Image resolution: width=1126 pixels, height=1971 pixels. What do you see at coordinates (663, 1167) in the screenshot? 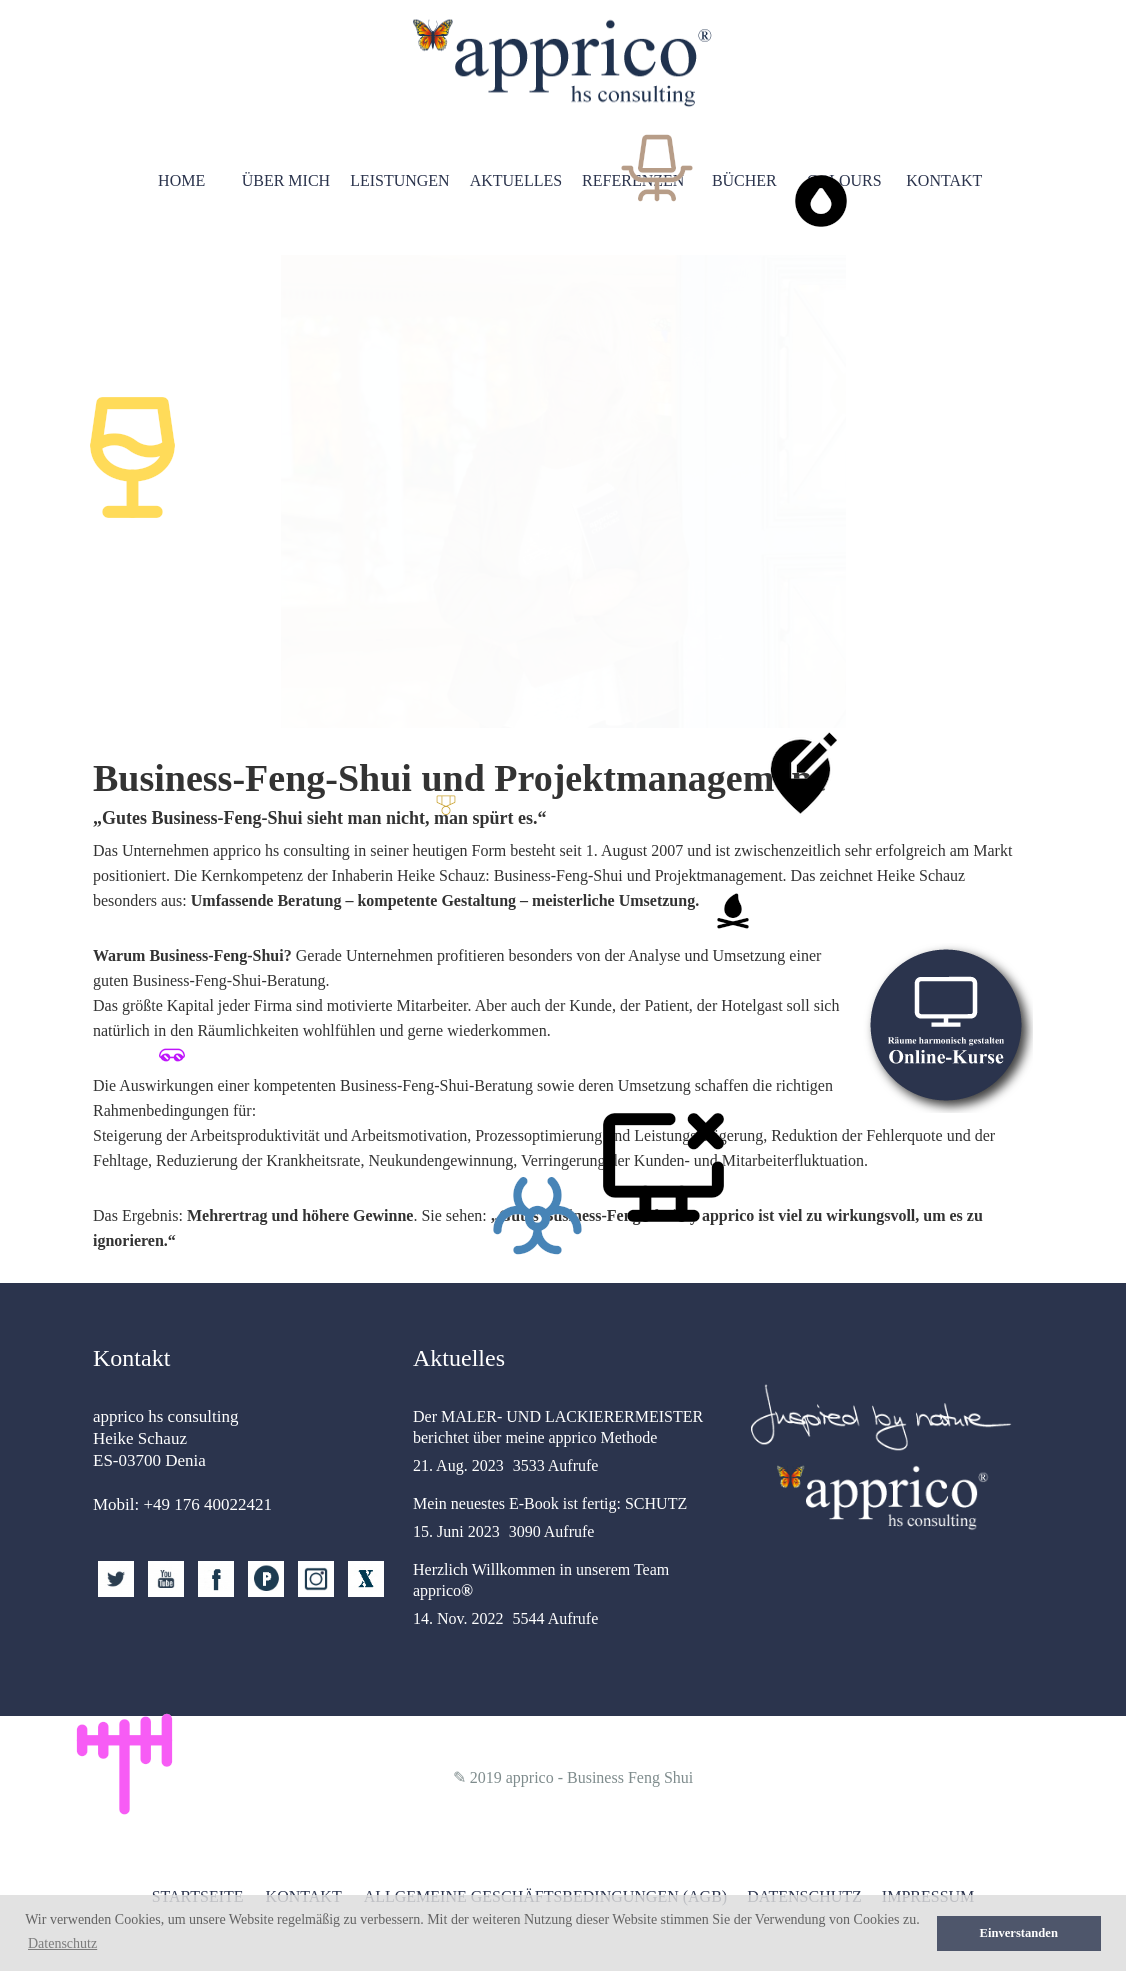
I see `stop sharing your screen` at bounding box center [663, 1167].